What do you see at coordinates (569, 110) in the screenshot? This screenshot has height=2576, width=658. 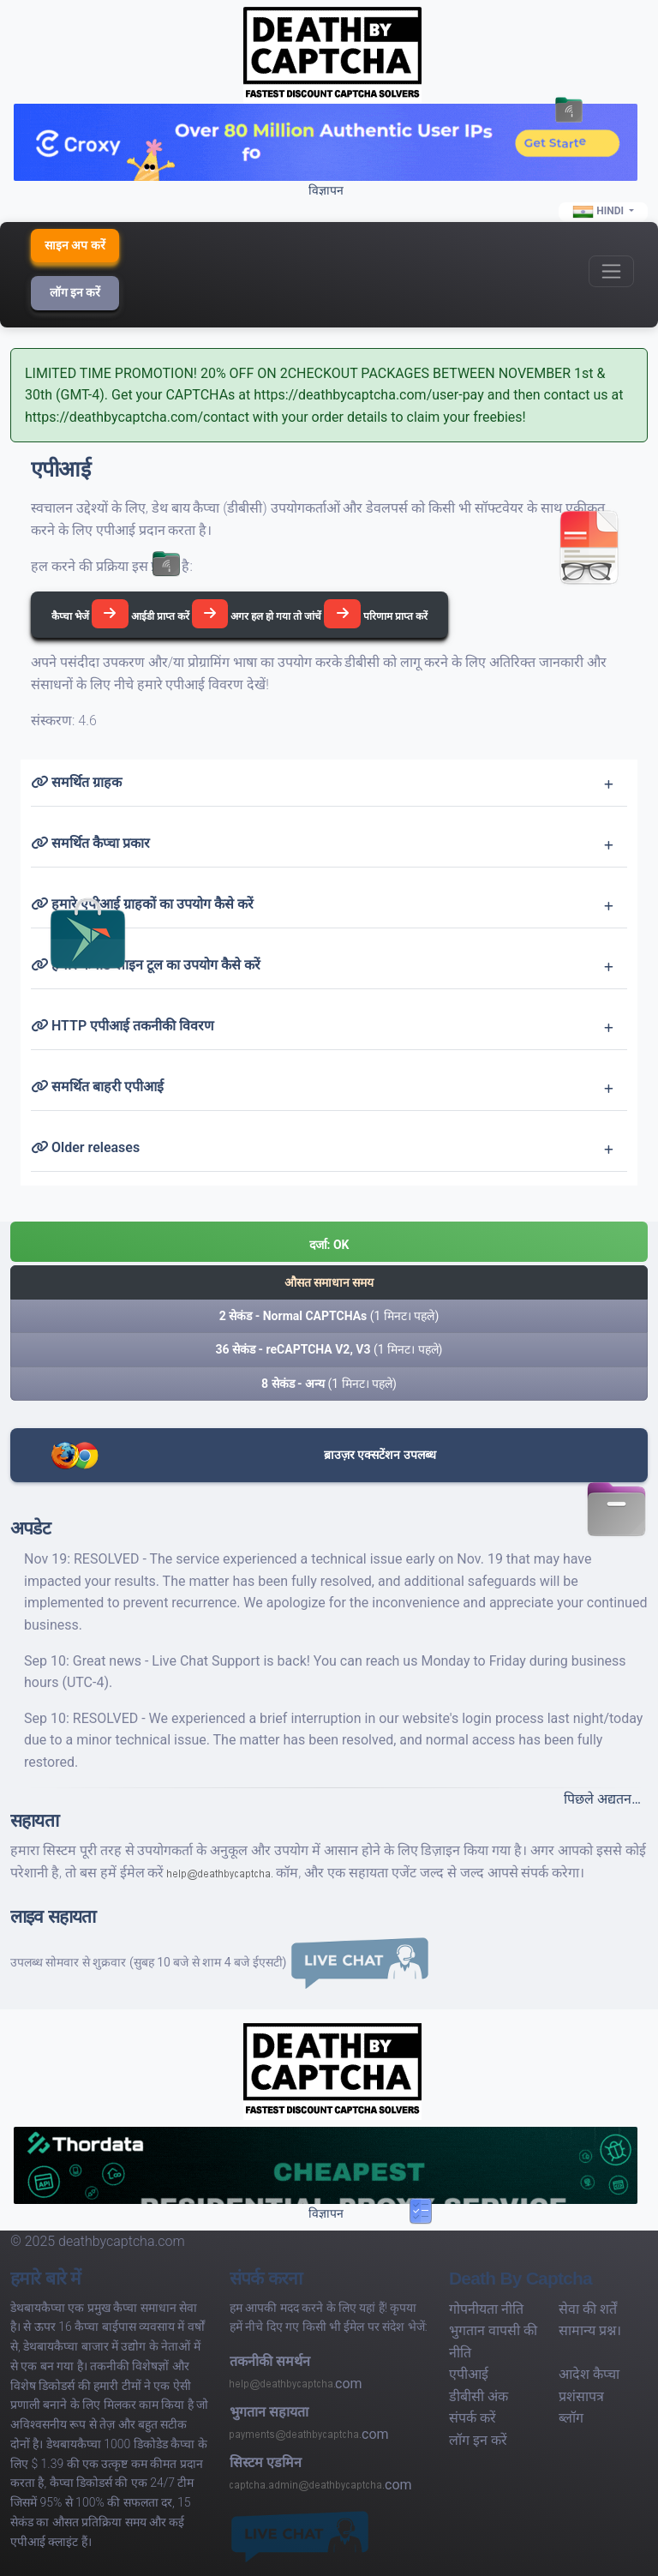 I see `open insync cloud sync folder` at bounding box center [569, 110].